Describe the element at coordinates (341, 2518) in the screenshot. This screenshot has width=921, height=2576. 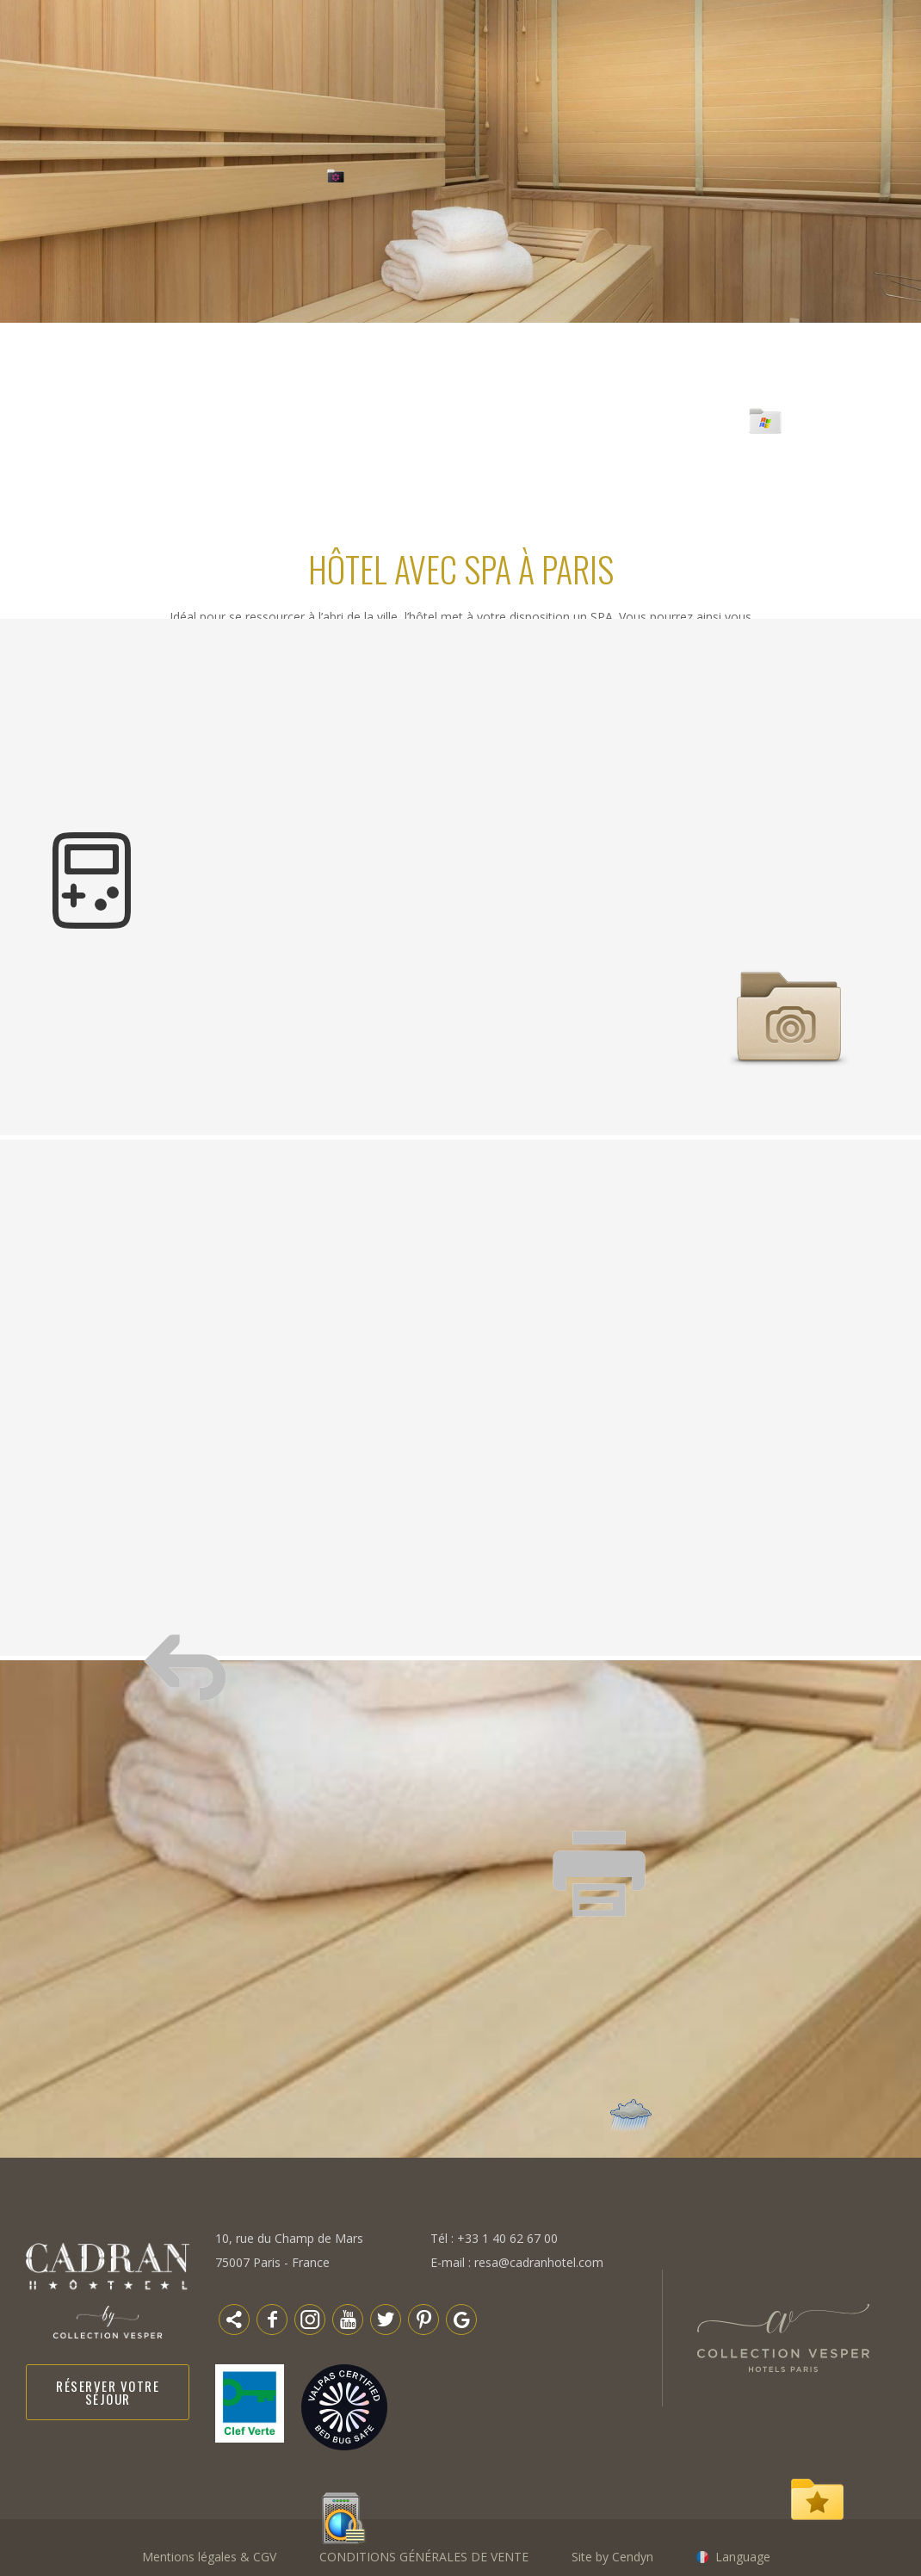
I see `locked RAID 1 storage drive` at that location.